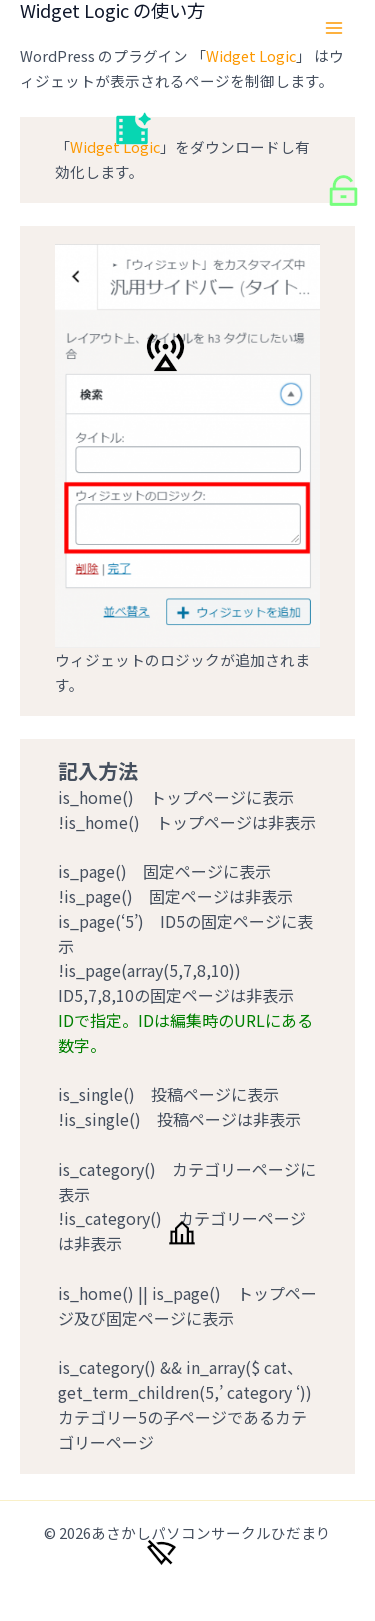  What do you see at coordinates (165, 351) in the screenshot?
I see `access wireless network or base station settings` at bounding box center [165, 351].